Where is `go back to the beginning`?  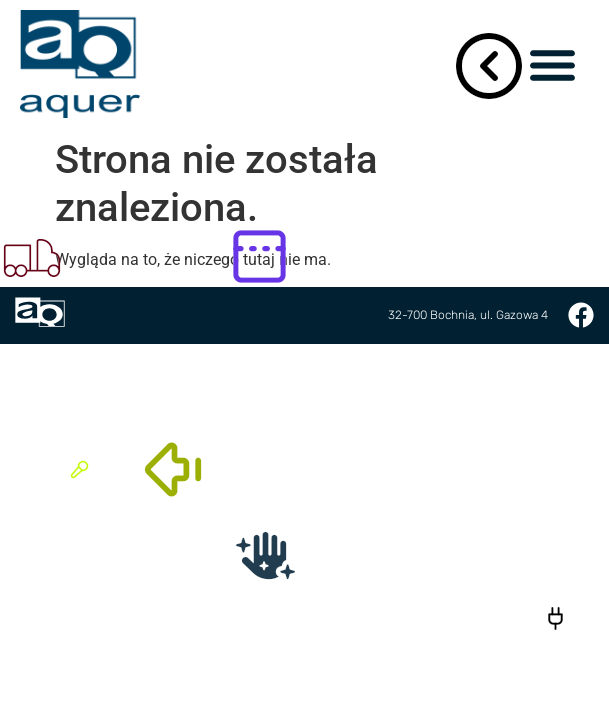
go back to the beginning is located at coordinates (174, 469).